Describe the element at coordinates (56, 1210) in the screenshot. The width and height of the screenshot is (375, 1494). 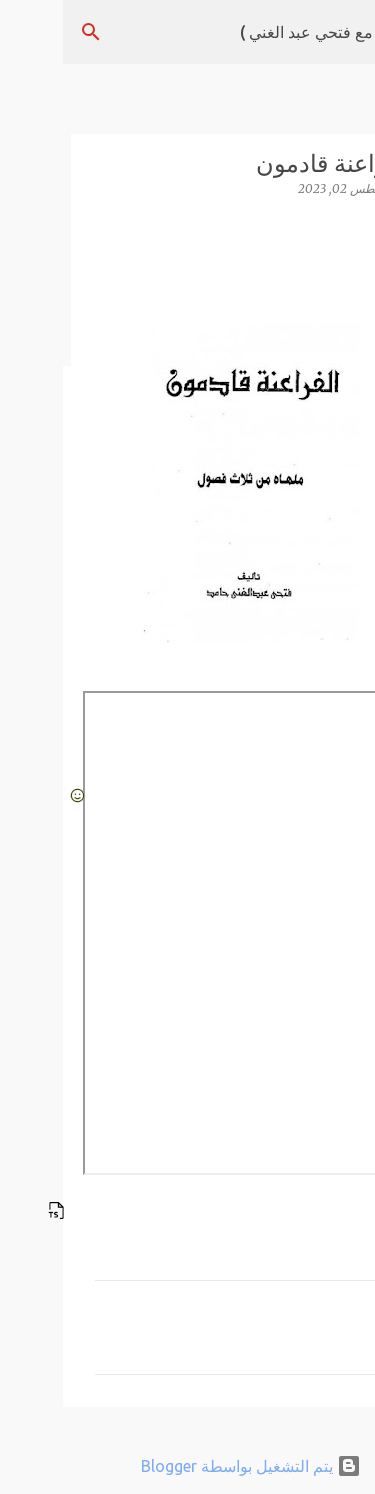
I see `typescript source file` at that location.